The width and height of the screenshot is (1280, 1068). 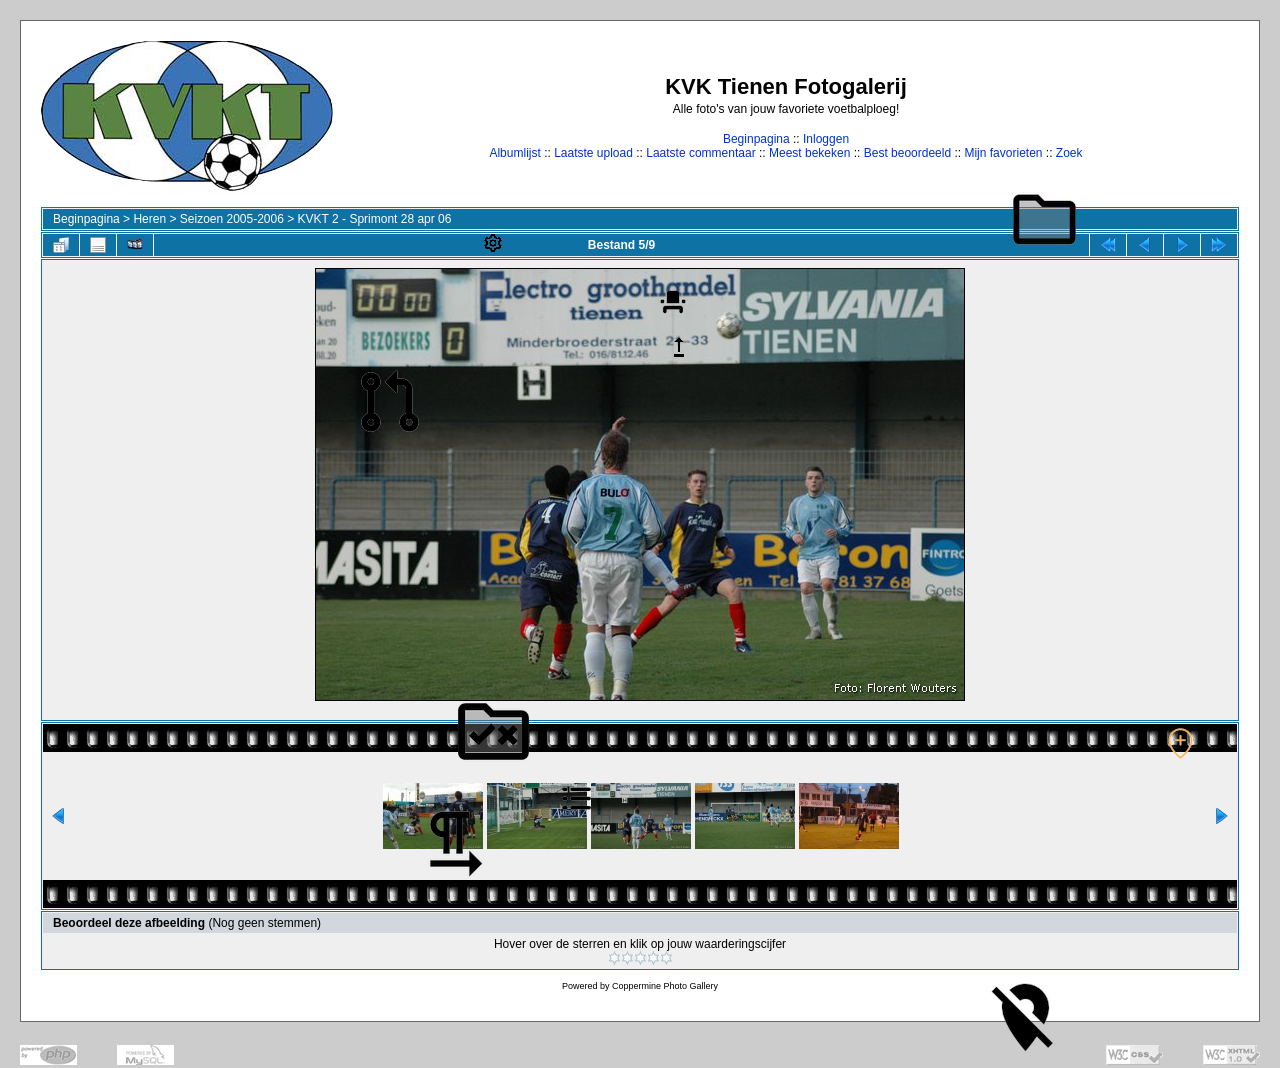 What do you see at coordinates (1025, 1017) in the screenshot?
I see `disable location services` at bounding box center [1025, 1017].